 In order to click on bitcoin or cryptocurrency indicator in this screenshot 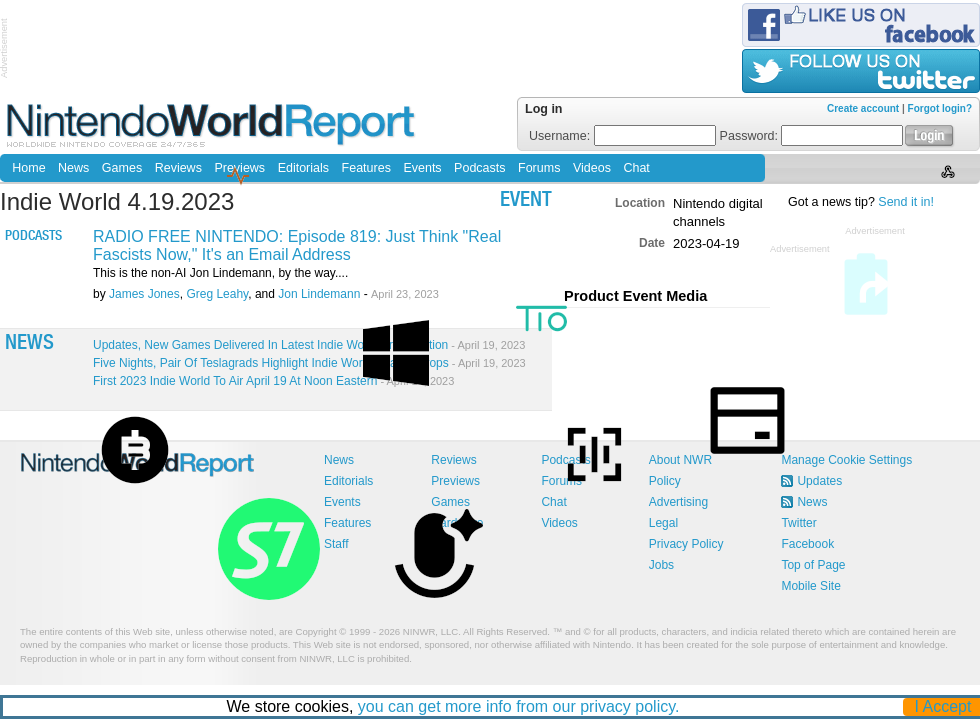, I will do `click(135, 450)`.